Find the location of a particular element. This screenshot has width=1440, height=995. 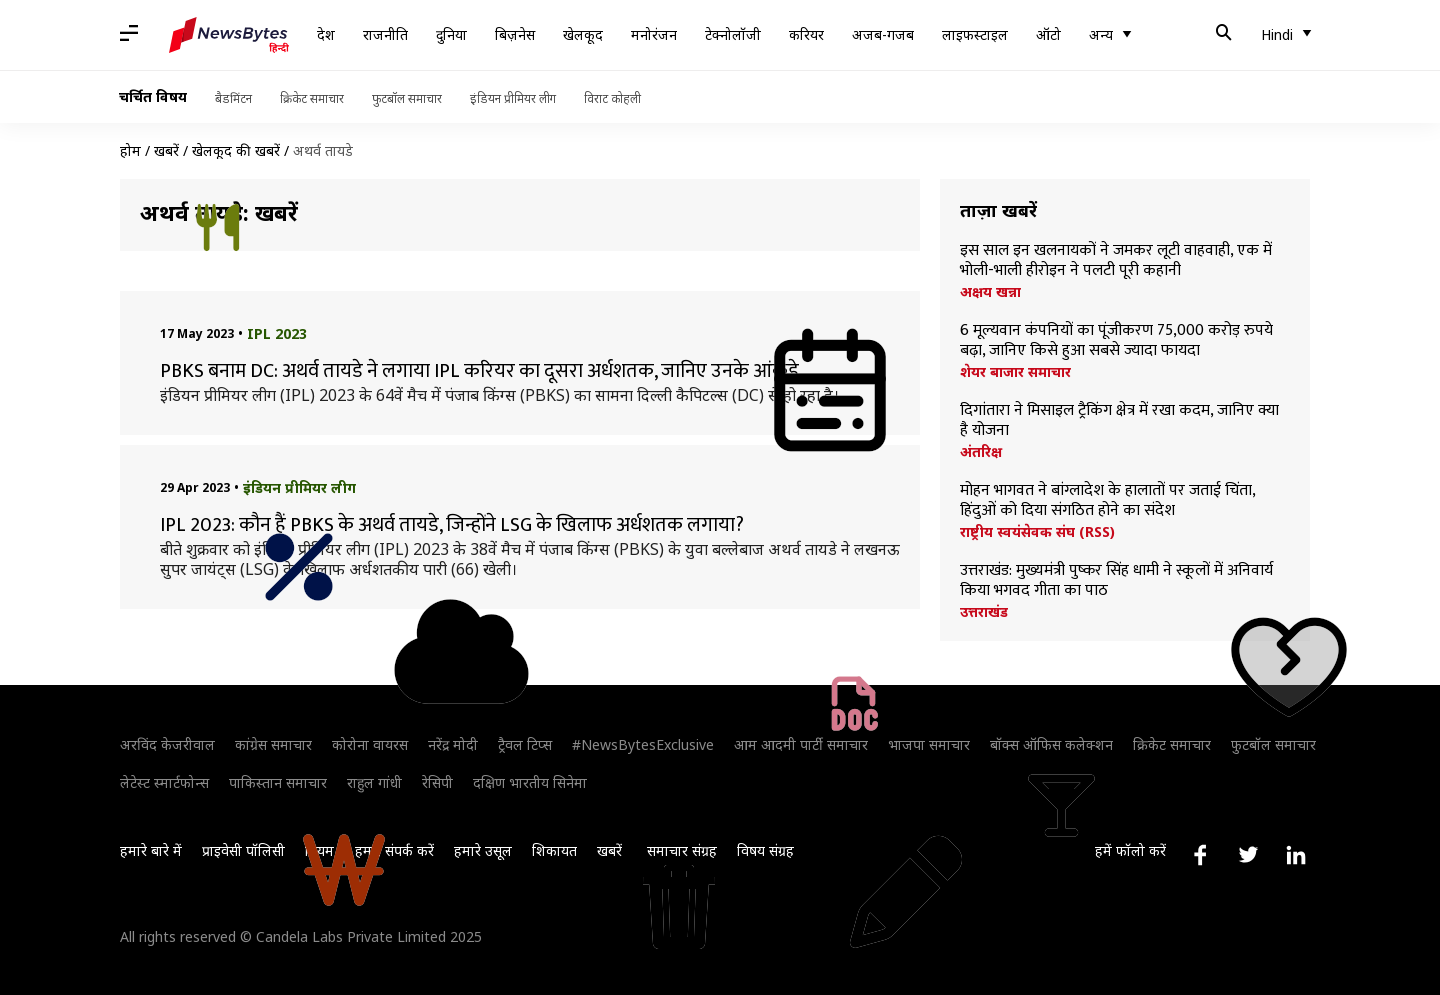

select a date range is located at coordinates (830, 390).